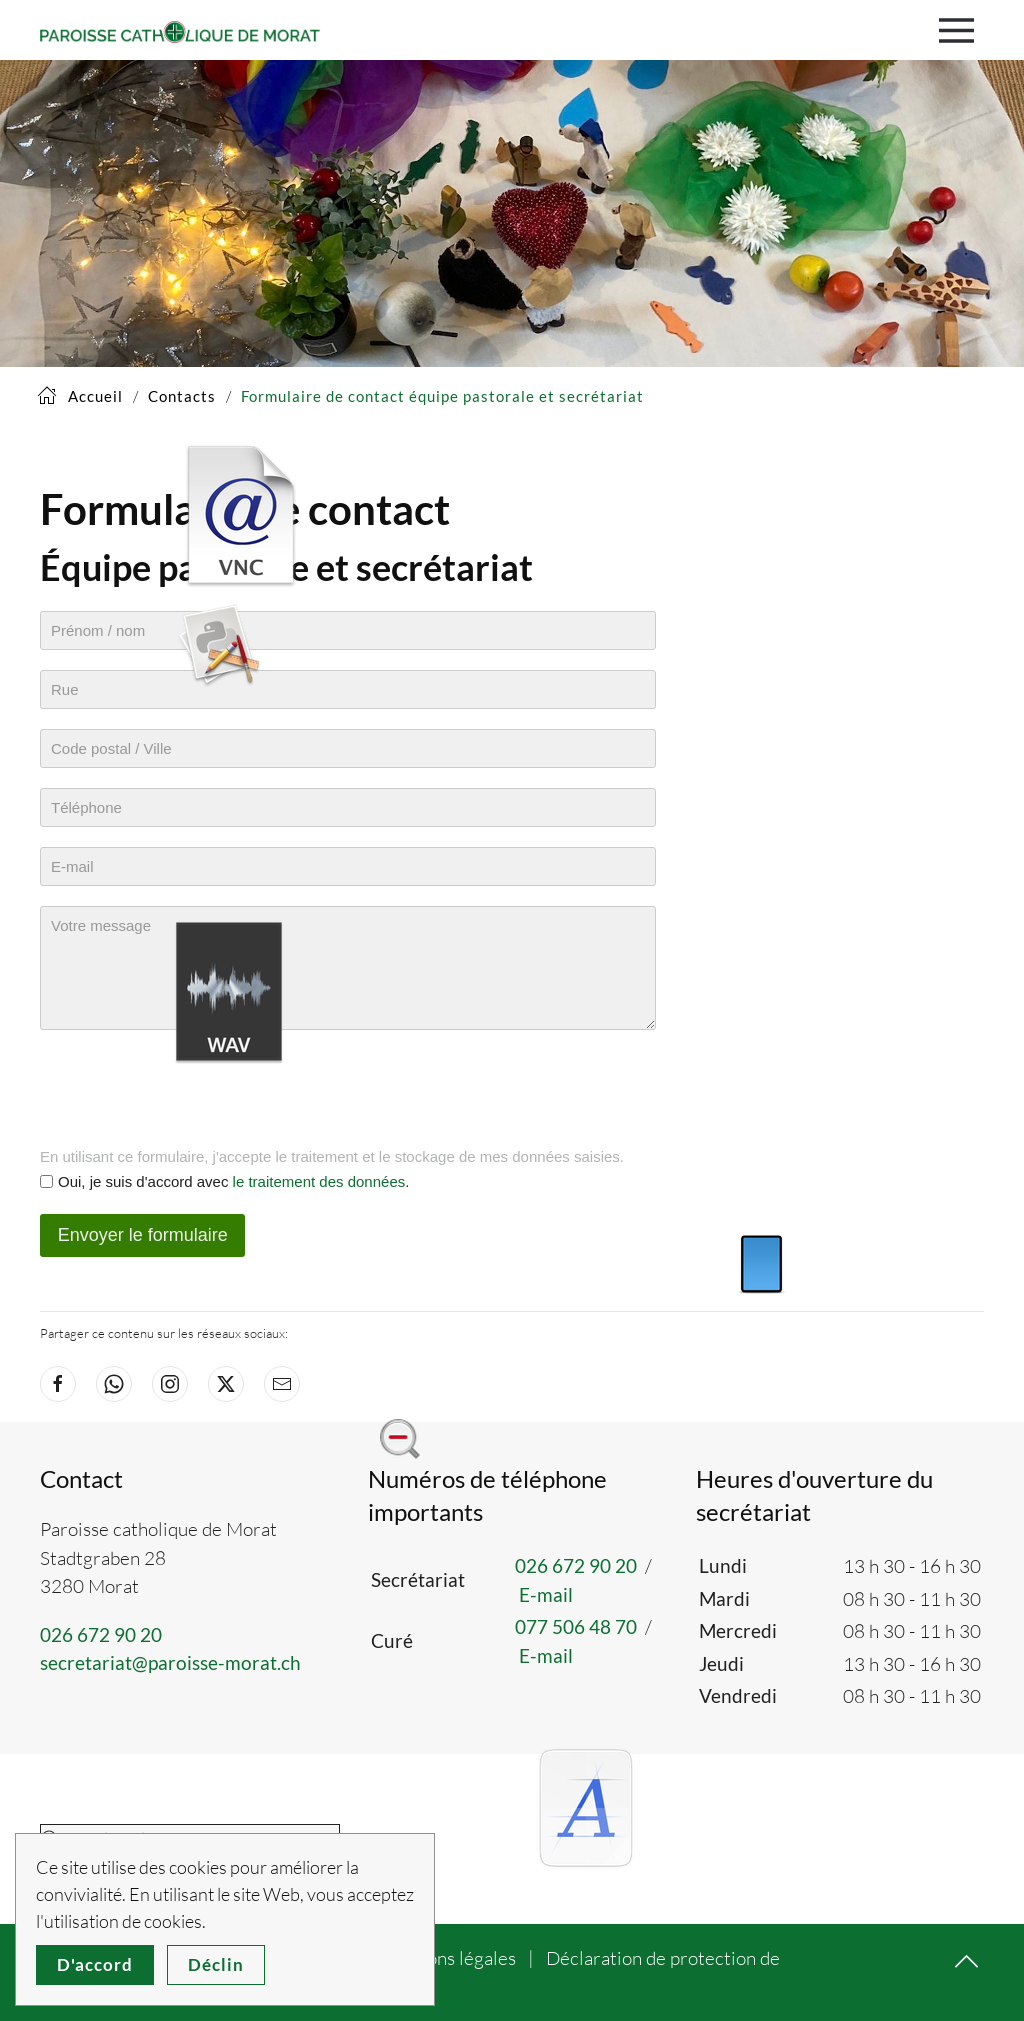  Describe the element at coordinates (586, 1808) in the screenshot. I see `open a font file` at that location.